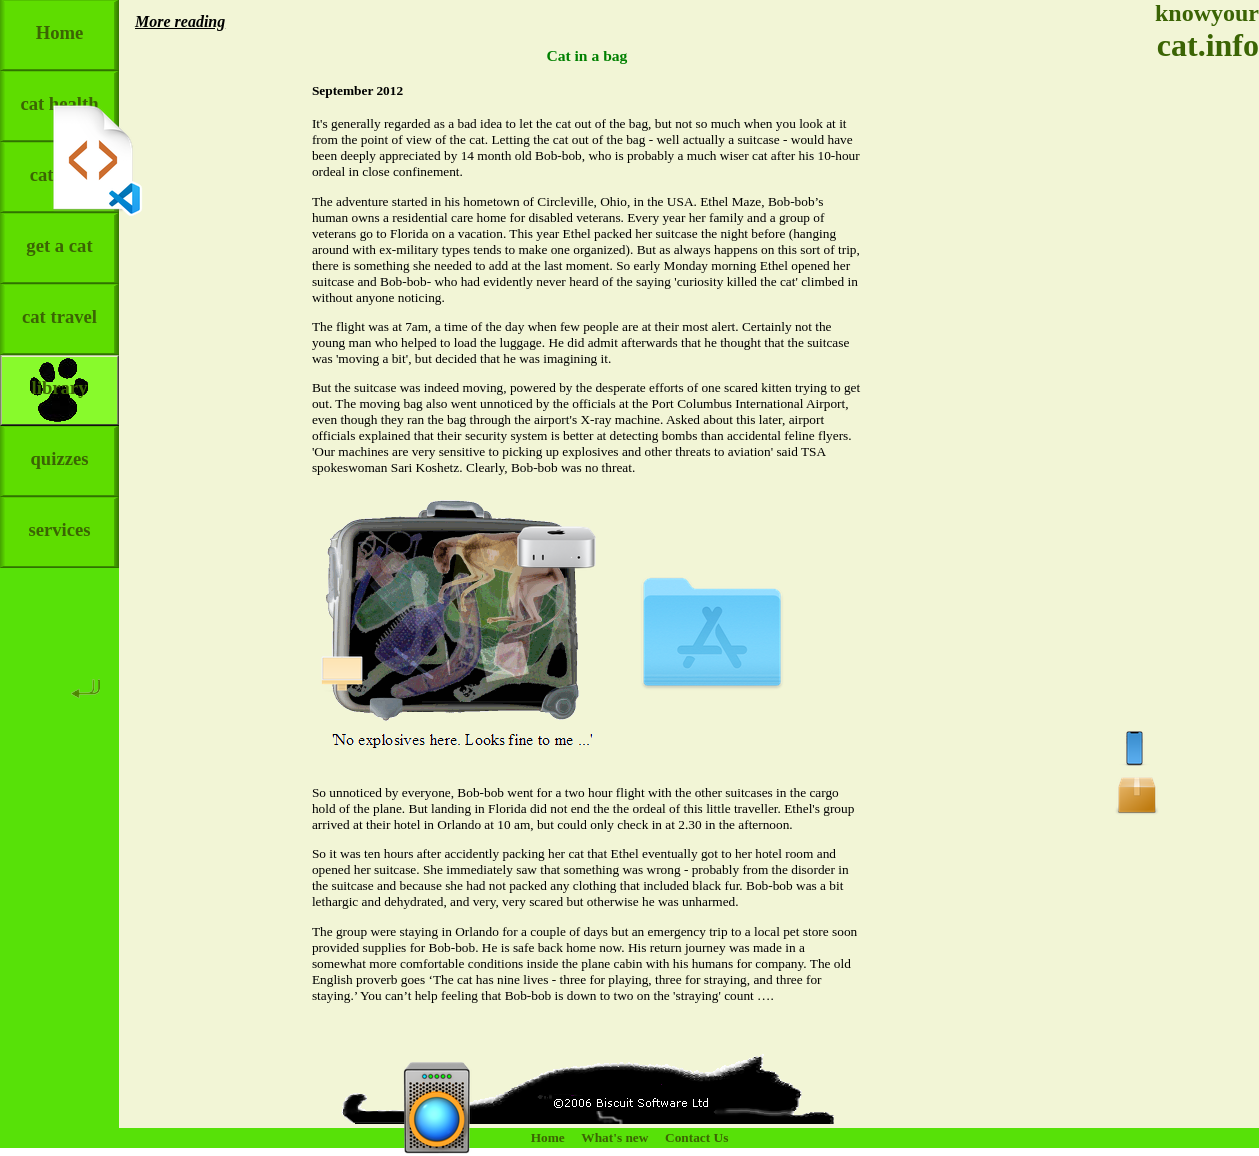  I want to click on open the applications folder, so click(712, 632).